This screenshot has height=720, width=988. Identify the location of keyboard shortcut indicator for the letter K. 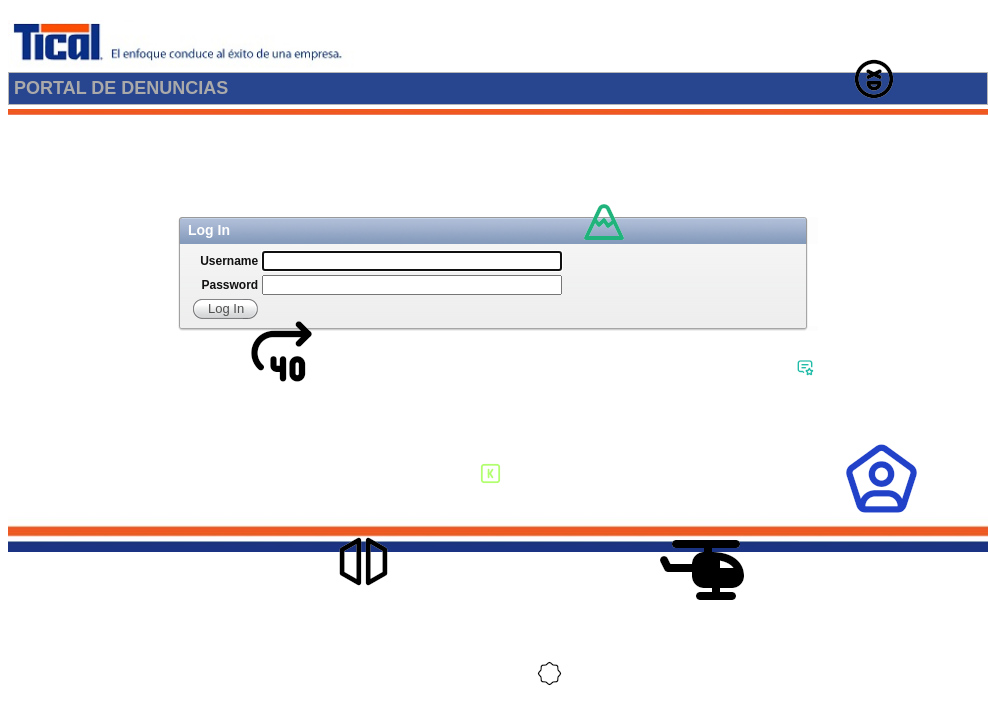
(490, 473).